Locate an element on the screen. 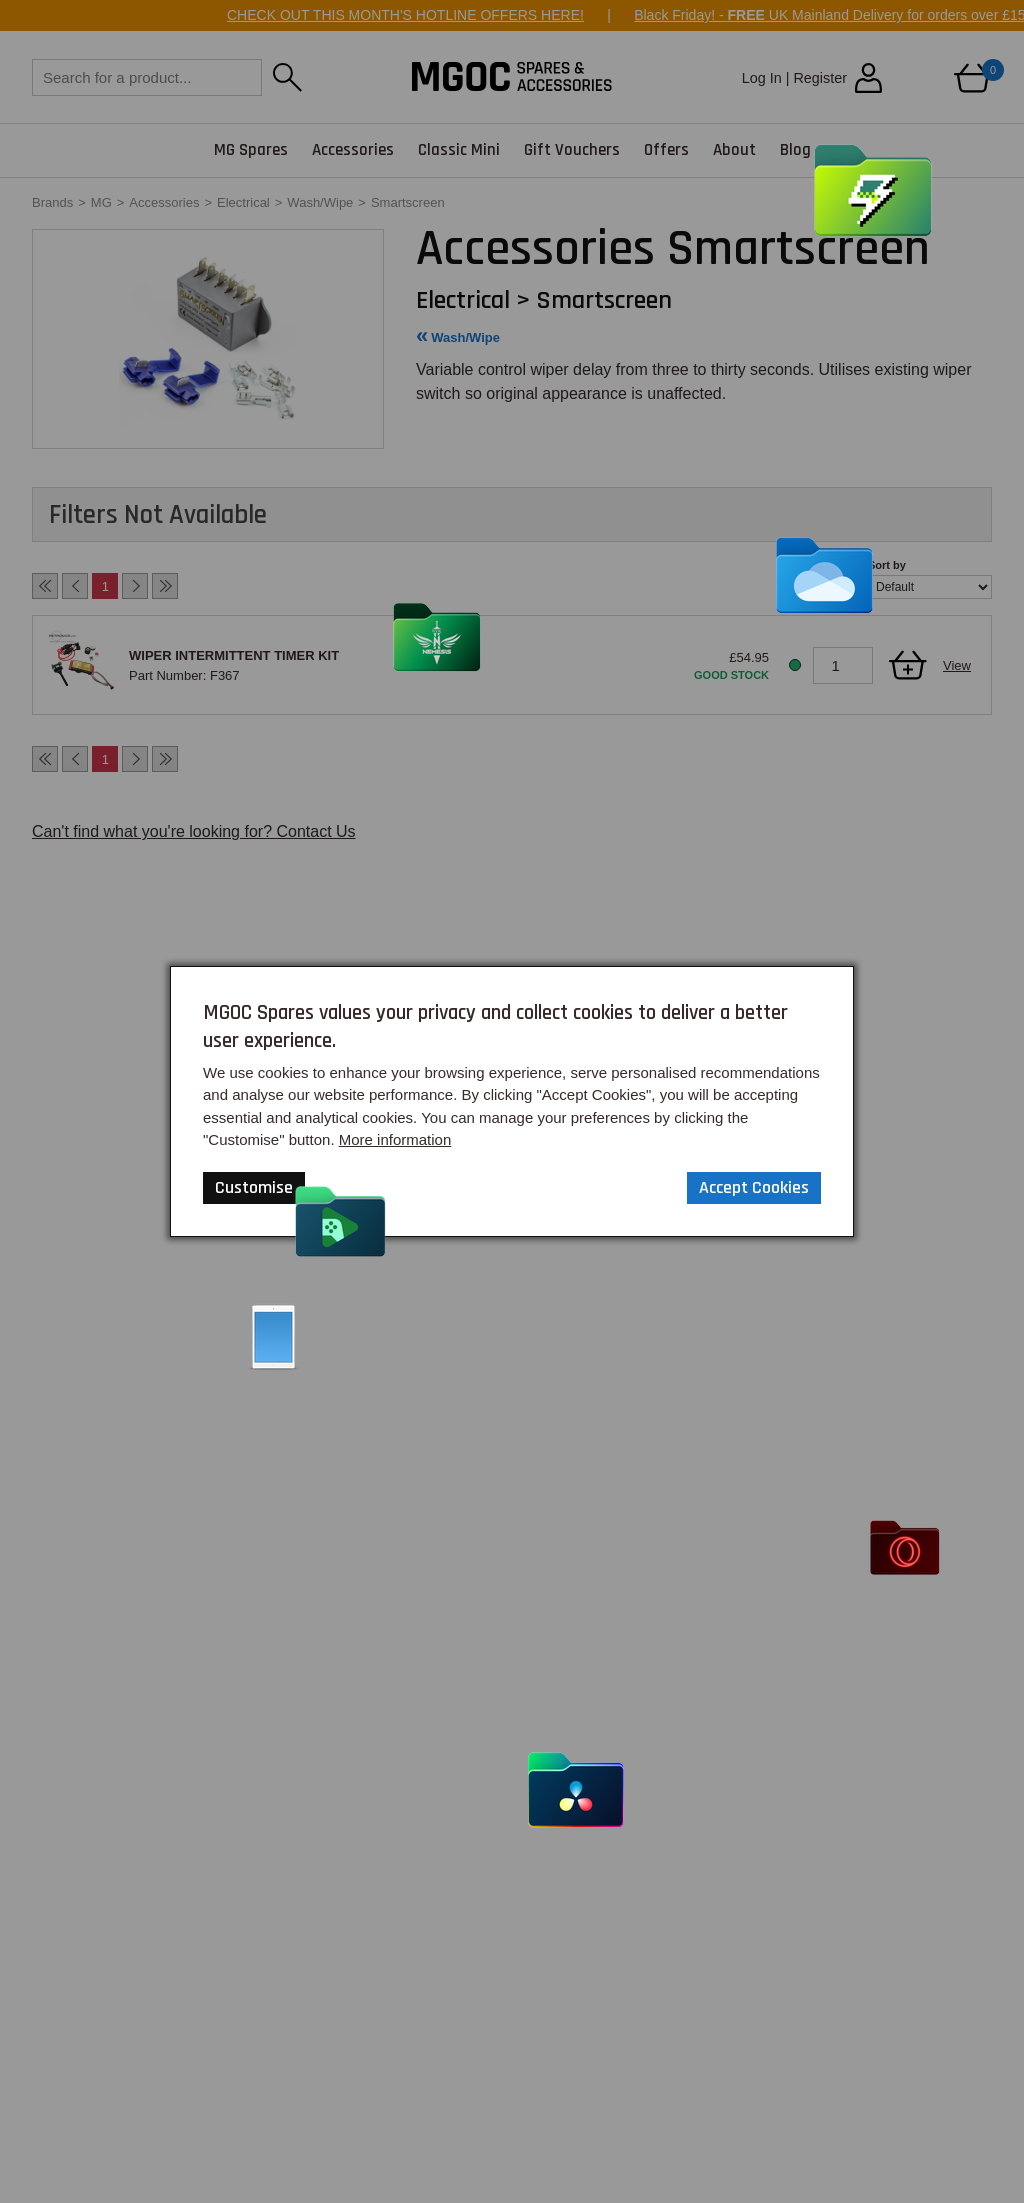 Image resolution: width=1024 pixels, height=2203 pixels. open Opera GX browser files folder is located at coordinates (904, 1549).